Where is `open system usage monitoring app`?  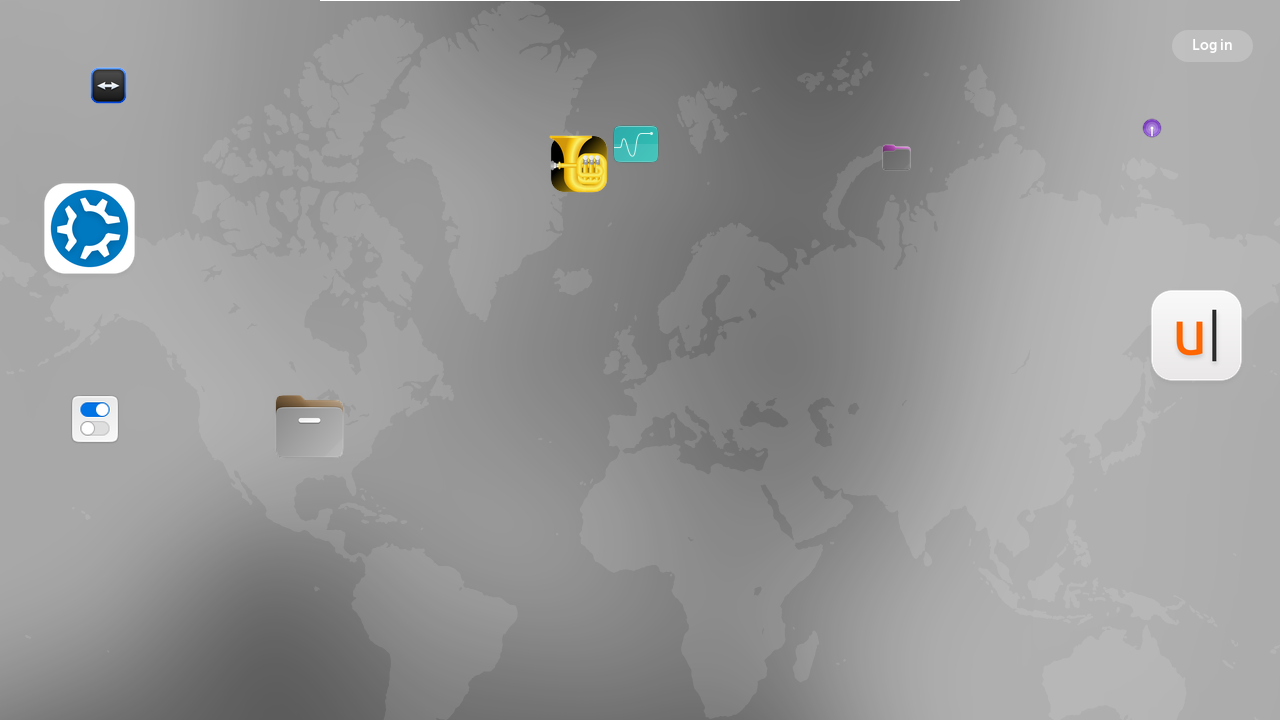
open system usage monitoring app is located at coordinates (636, 144).